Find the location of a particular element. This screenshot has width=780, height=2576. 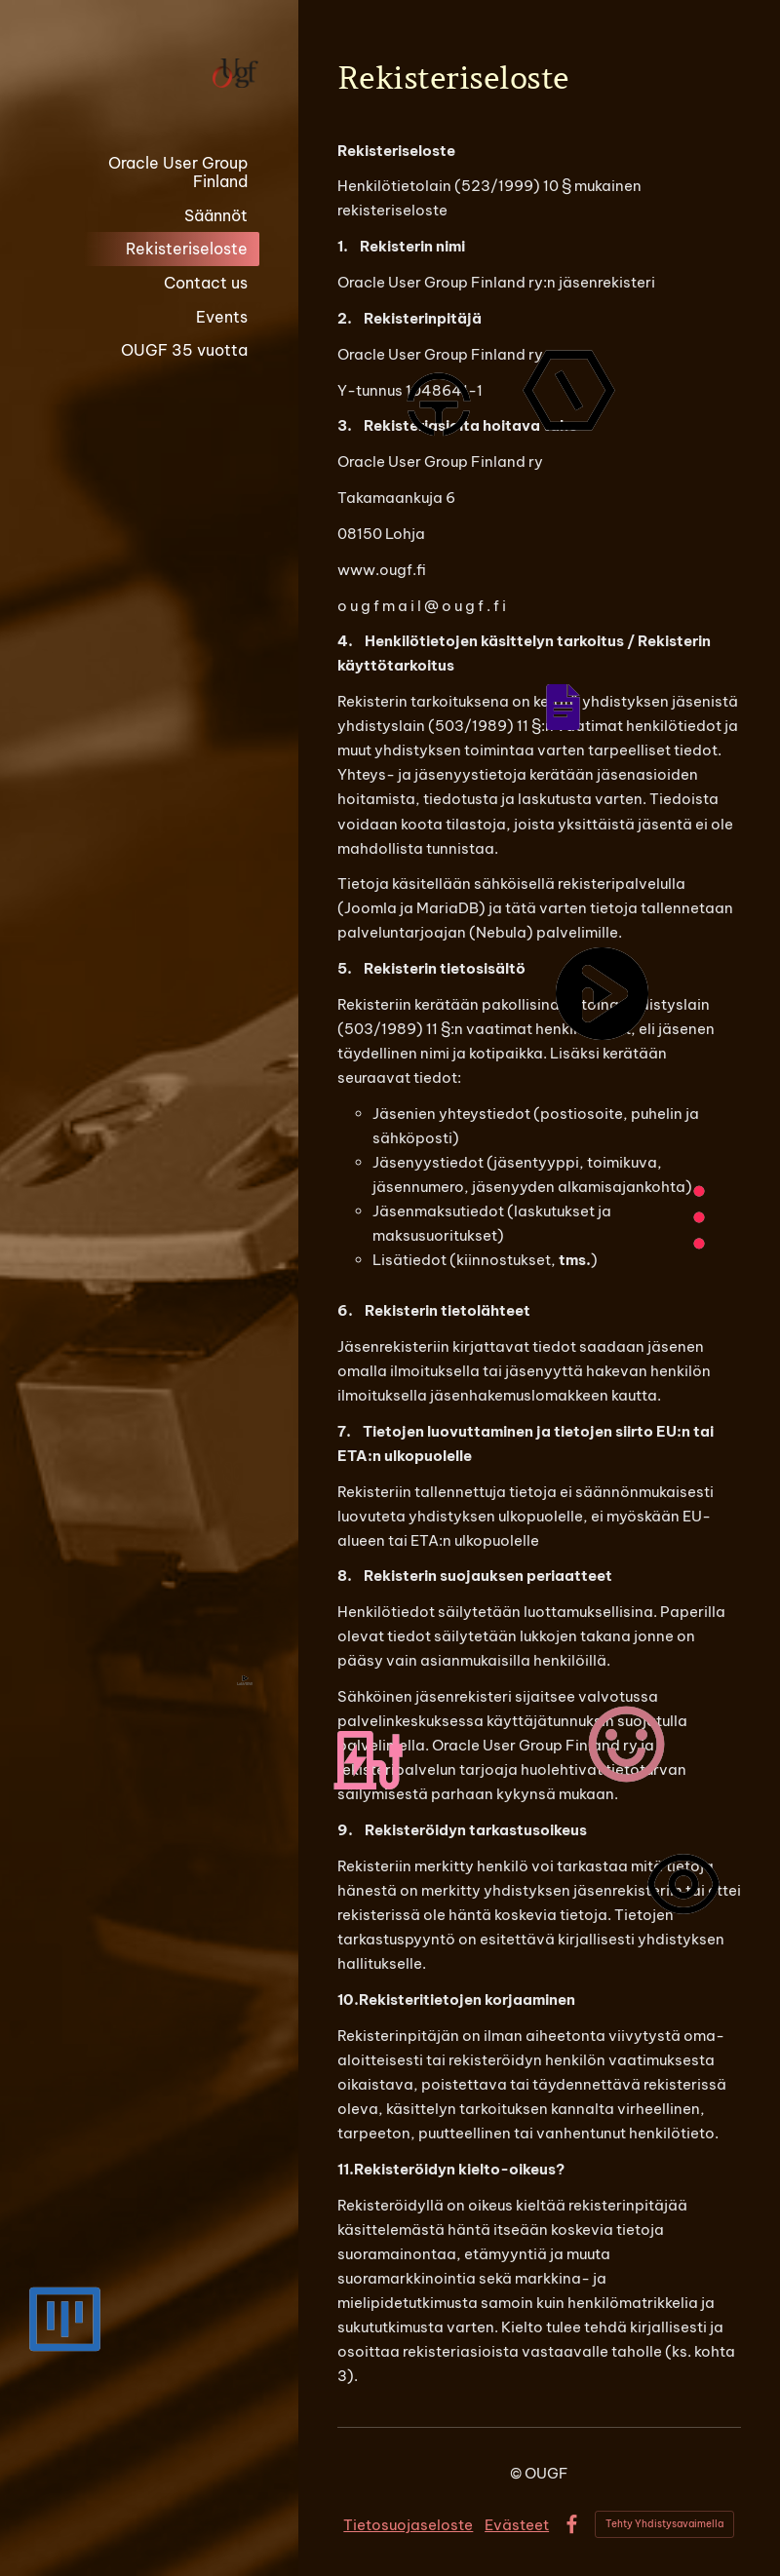

open more options menu is located at coordinates (699, 1217).